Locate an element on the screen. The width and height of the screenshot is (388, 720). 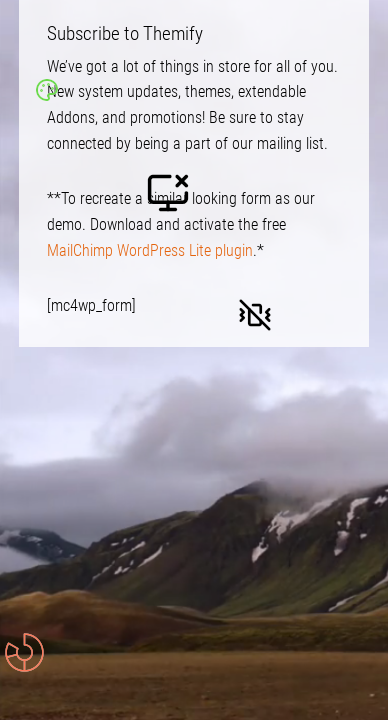
access color or theme settings is located at coordinates (47, 90).